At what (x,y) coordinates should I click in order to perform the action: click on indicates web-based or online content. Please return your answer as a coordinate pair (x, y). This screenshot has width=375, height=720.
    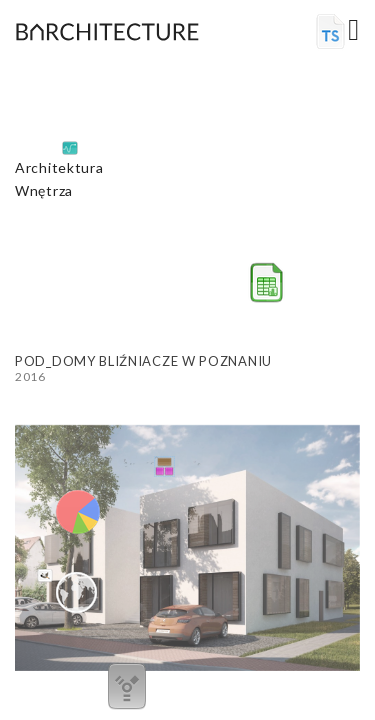
    Looking at the image, I should click on (76, 592).